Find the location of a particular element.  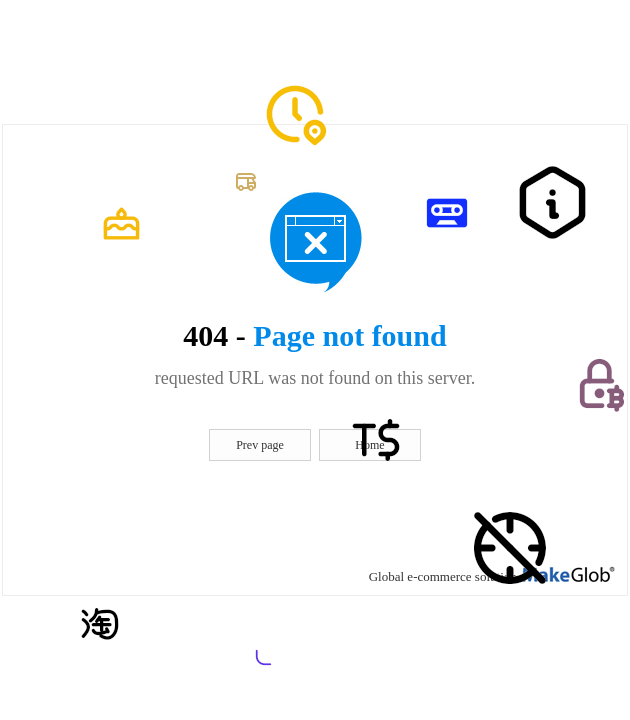

set a location-based reminder is located at coordinates (295, 114).